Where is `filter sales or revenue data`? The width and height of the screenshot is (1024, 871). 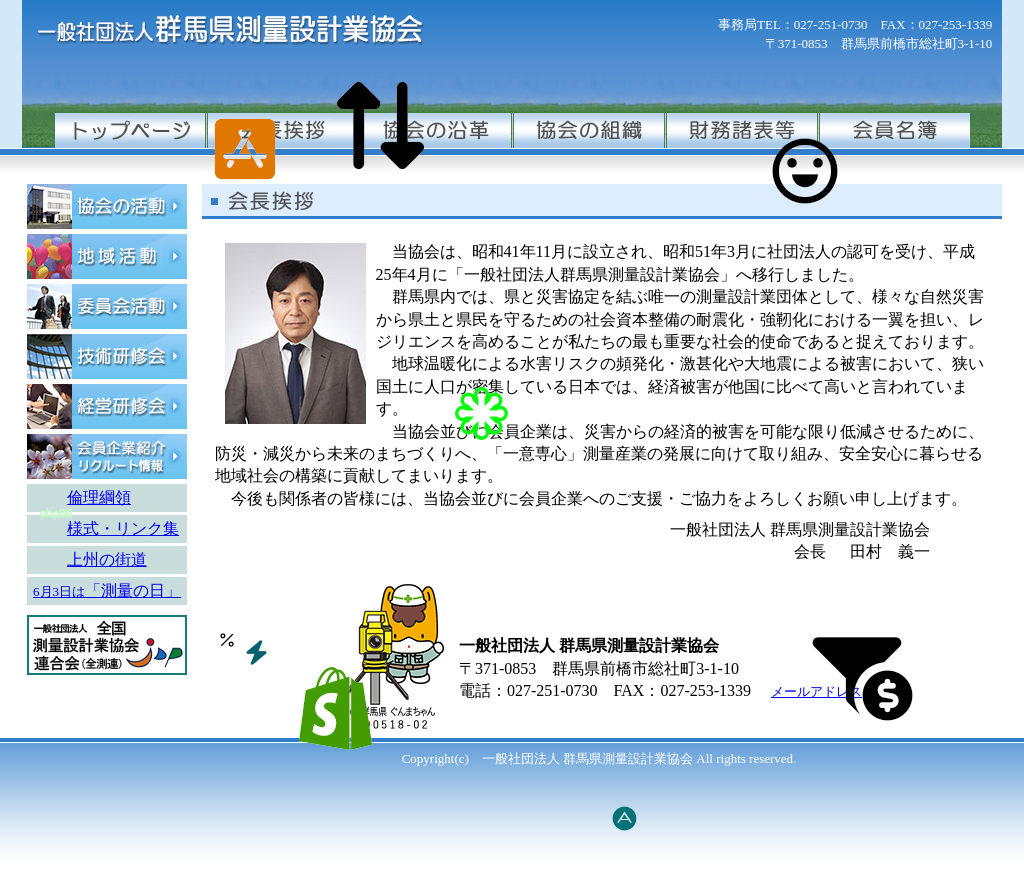
filter sales or revenue data is located at coordinates (862, 670).